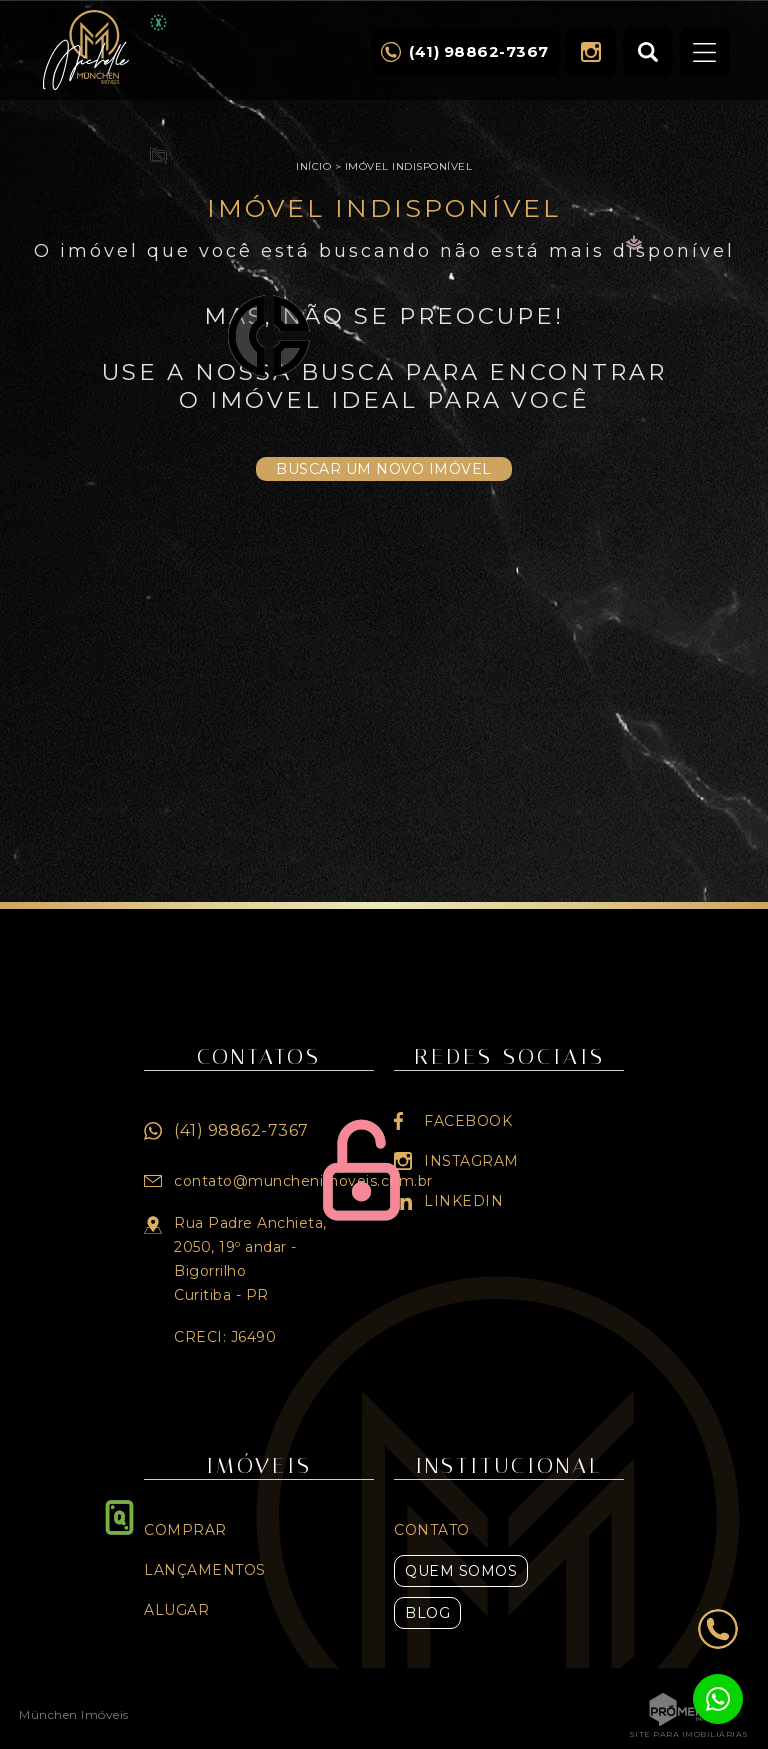  What do you see at coordinates (158, 22) in the screenshot?
I see `pending or processing cancellation` at bounding box center [158, 22].